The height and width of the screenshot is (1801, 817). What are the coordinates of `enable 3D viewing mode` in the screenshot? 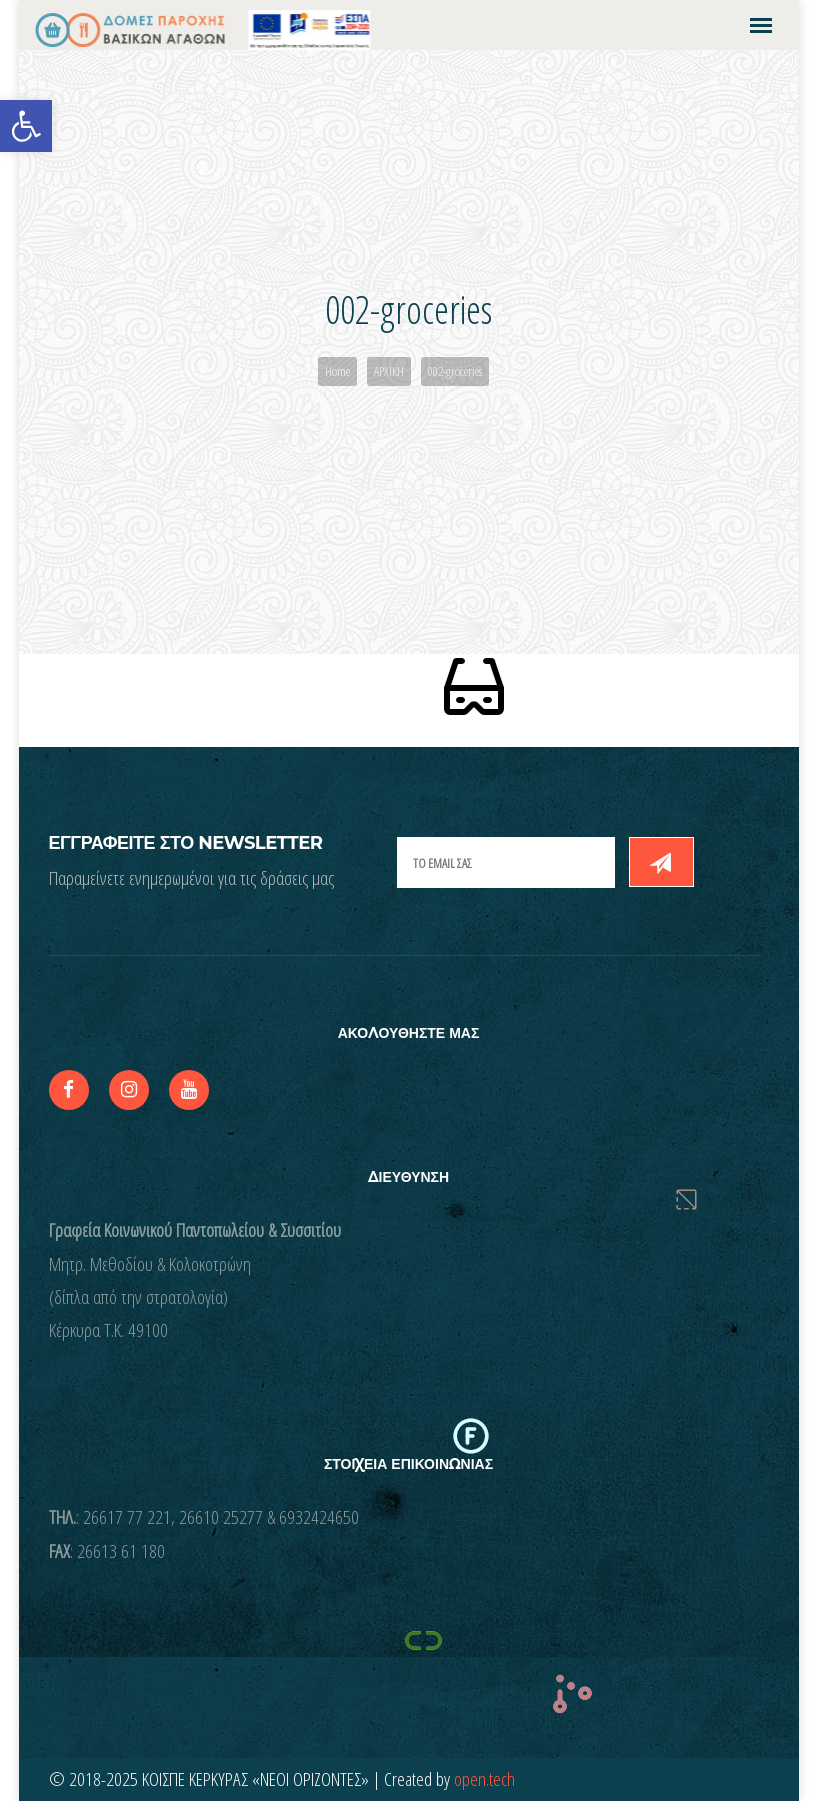 It's located at (474, 688).